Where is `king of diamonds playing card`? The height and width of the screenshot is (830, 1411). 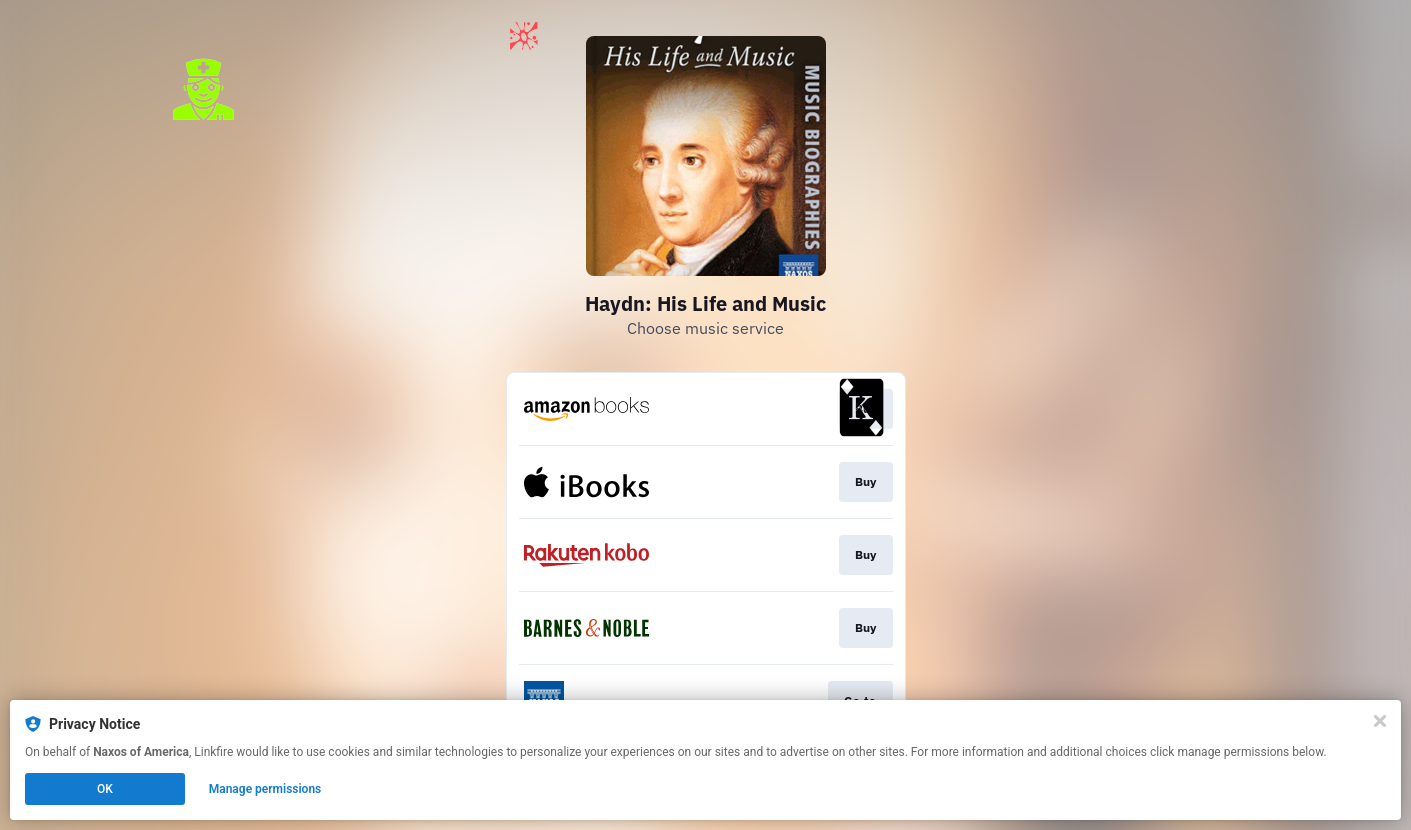 king of diamonds playing card is located at coordinates (861, 407).